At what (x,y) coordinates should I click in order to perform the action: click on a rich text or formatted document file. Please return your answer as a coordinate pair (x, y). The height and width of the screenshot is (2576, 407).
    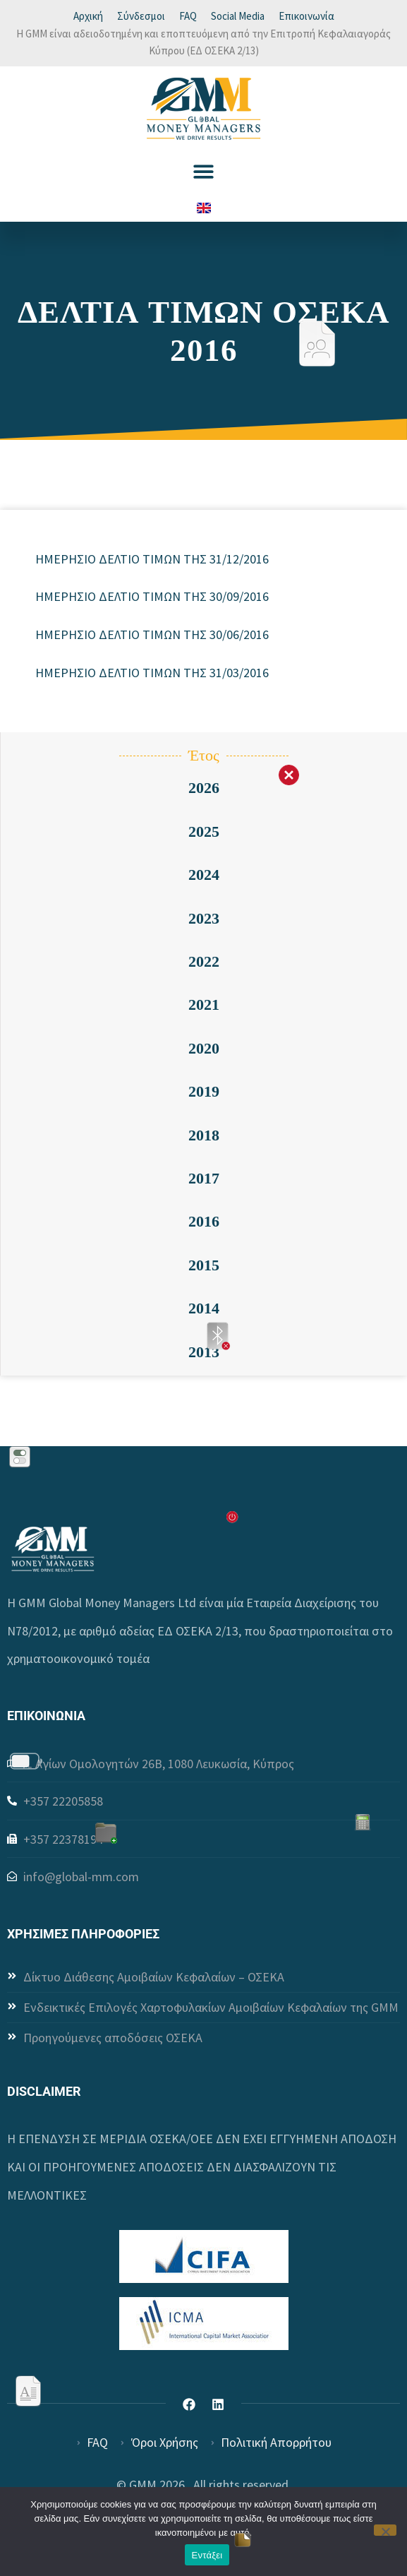
    Looking at the image, I should click on (28, 2391).